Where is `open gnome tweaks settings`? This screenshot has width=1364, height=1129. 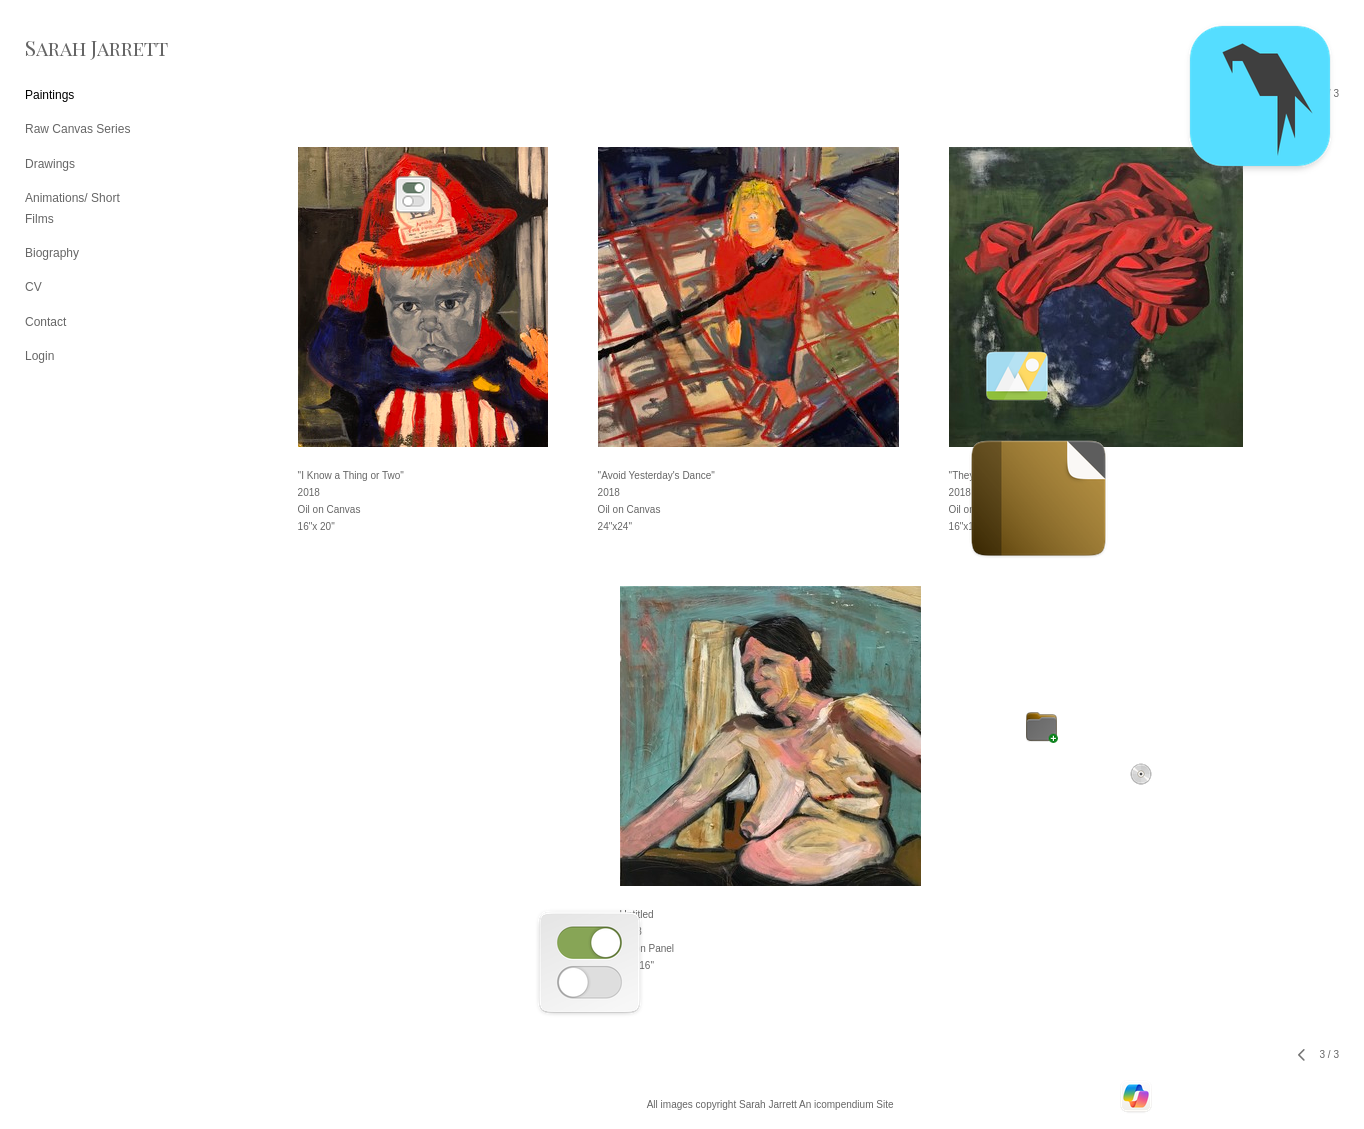
open gnome tweaks settings is located at coordinates (589, 962).